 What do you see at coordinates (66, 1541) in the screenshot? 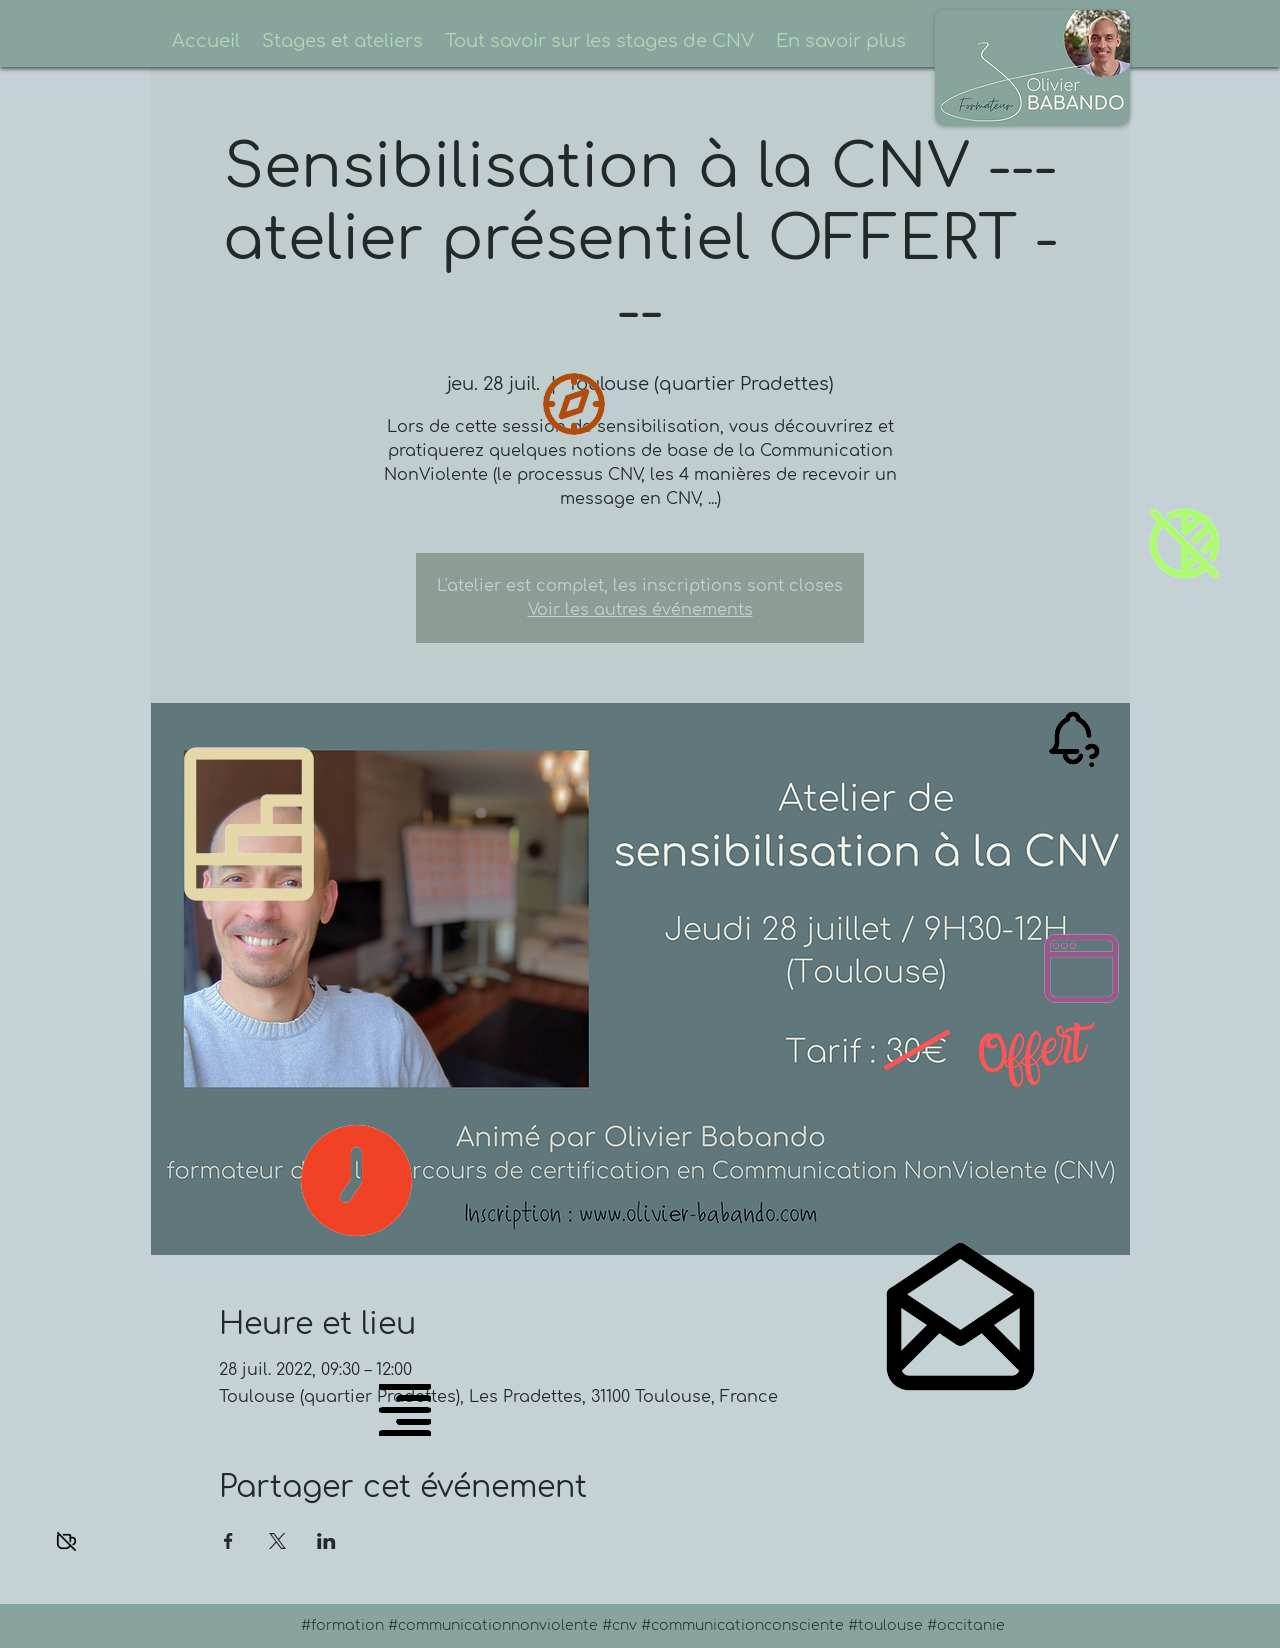
I see `no beverages allowed` at bounding box center [66, 1541].